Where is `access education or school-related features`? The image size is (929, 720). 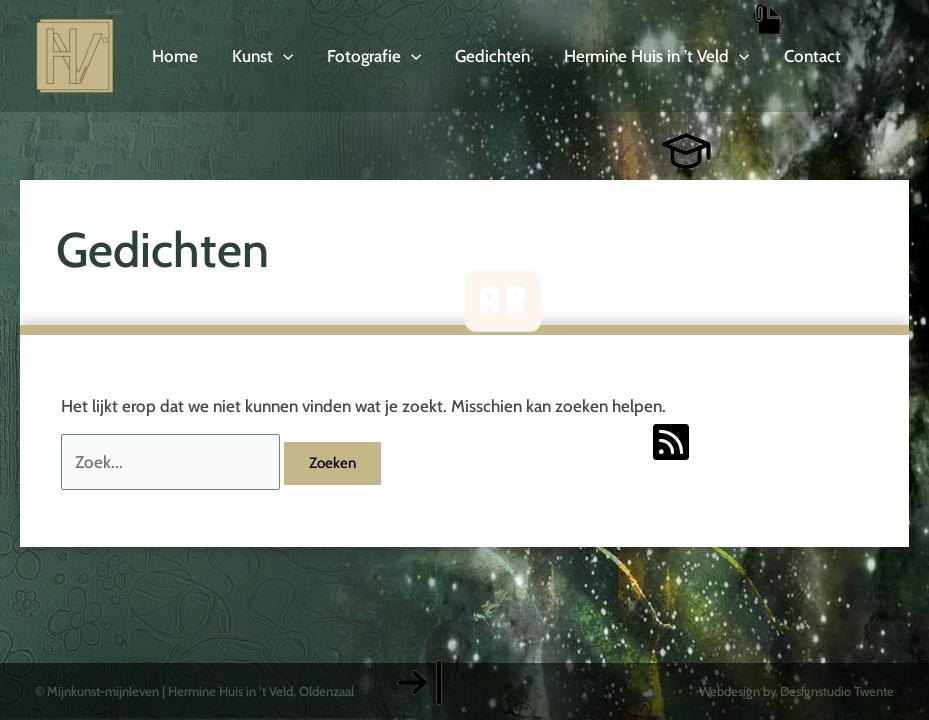
access education or school-related features is located at coordinates (686, 151).